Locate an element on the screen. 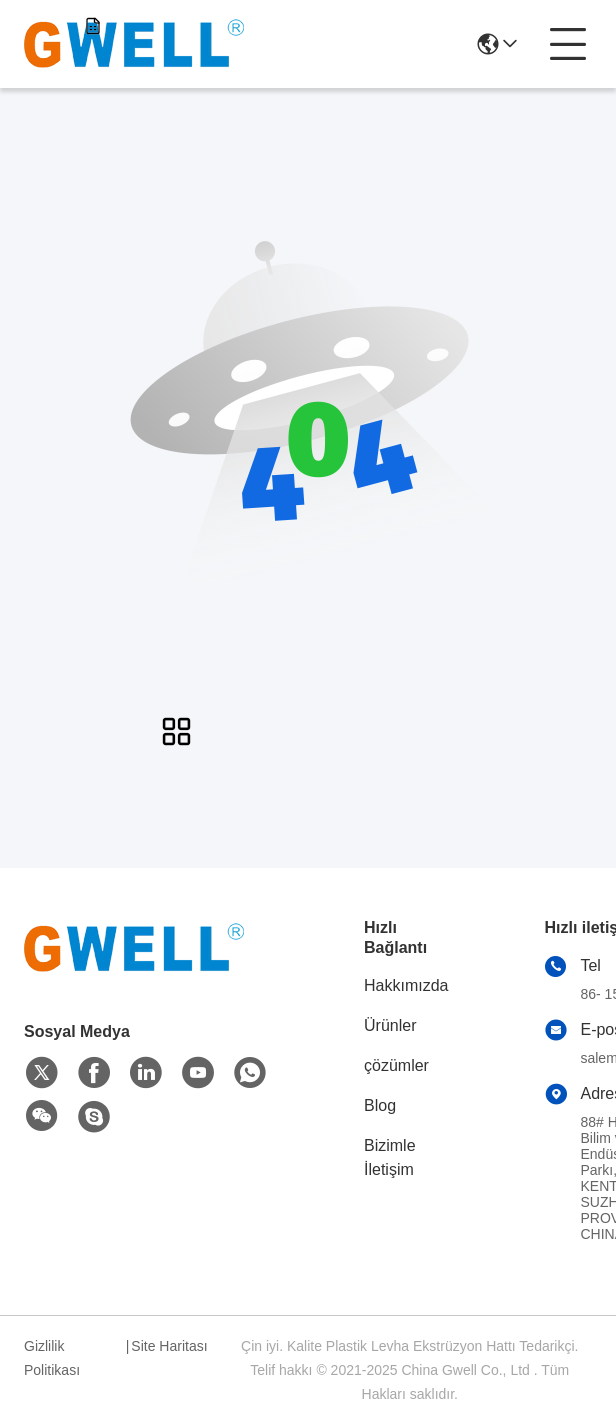 The height and width of the screenshot is (1418, 616). open a spreadsheet file is located at coordinates (93, 26).